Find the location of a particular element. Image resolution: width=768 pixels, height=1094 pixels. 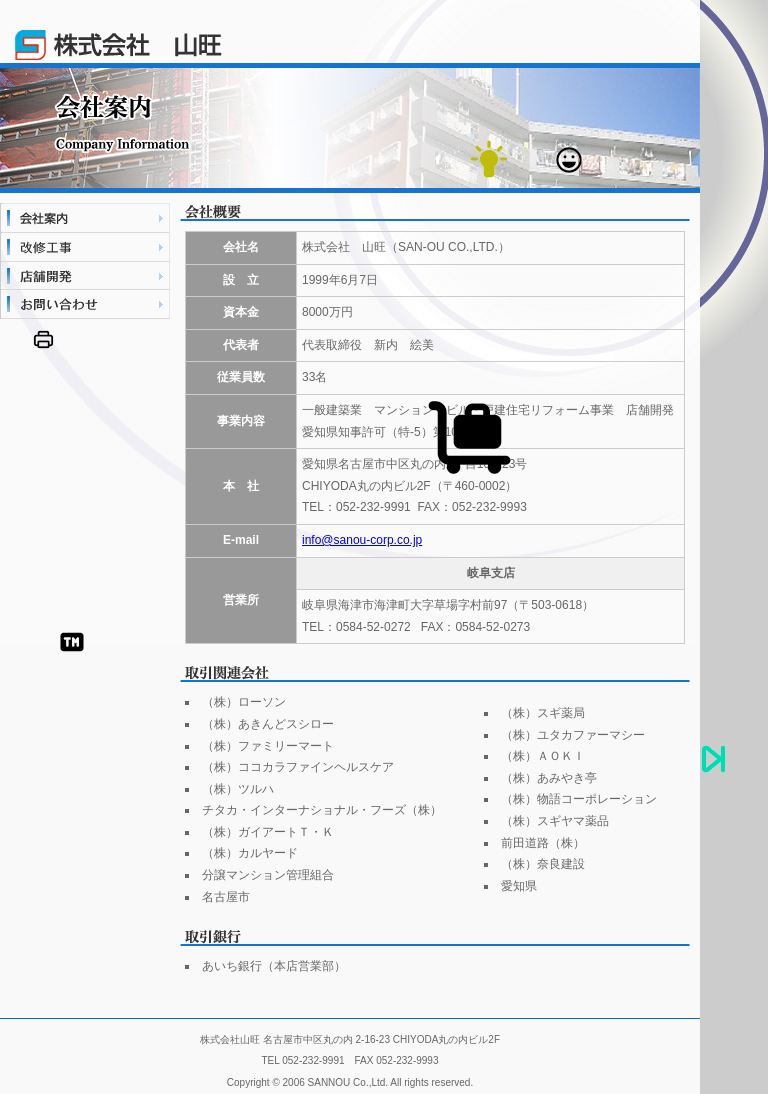

print the current document is located at coordinates (43, 339).